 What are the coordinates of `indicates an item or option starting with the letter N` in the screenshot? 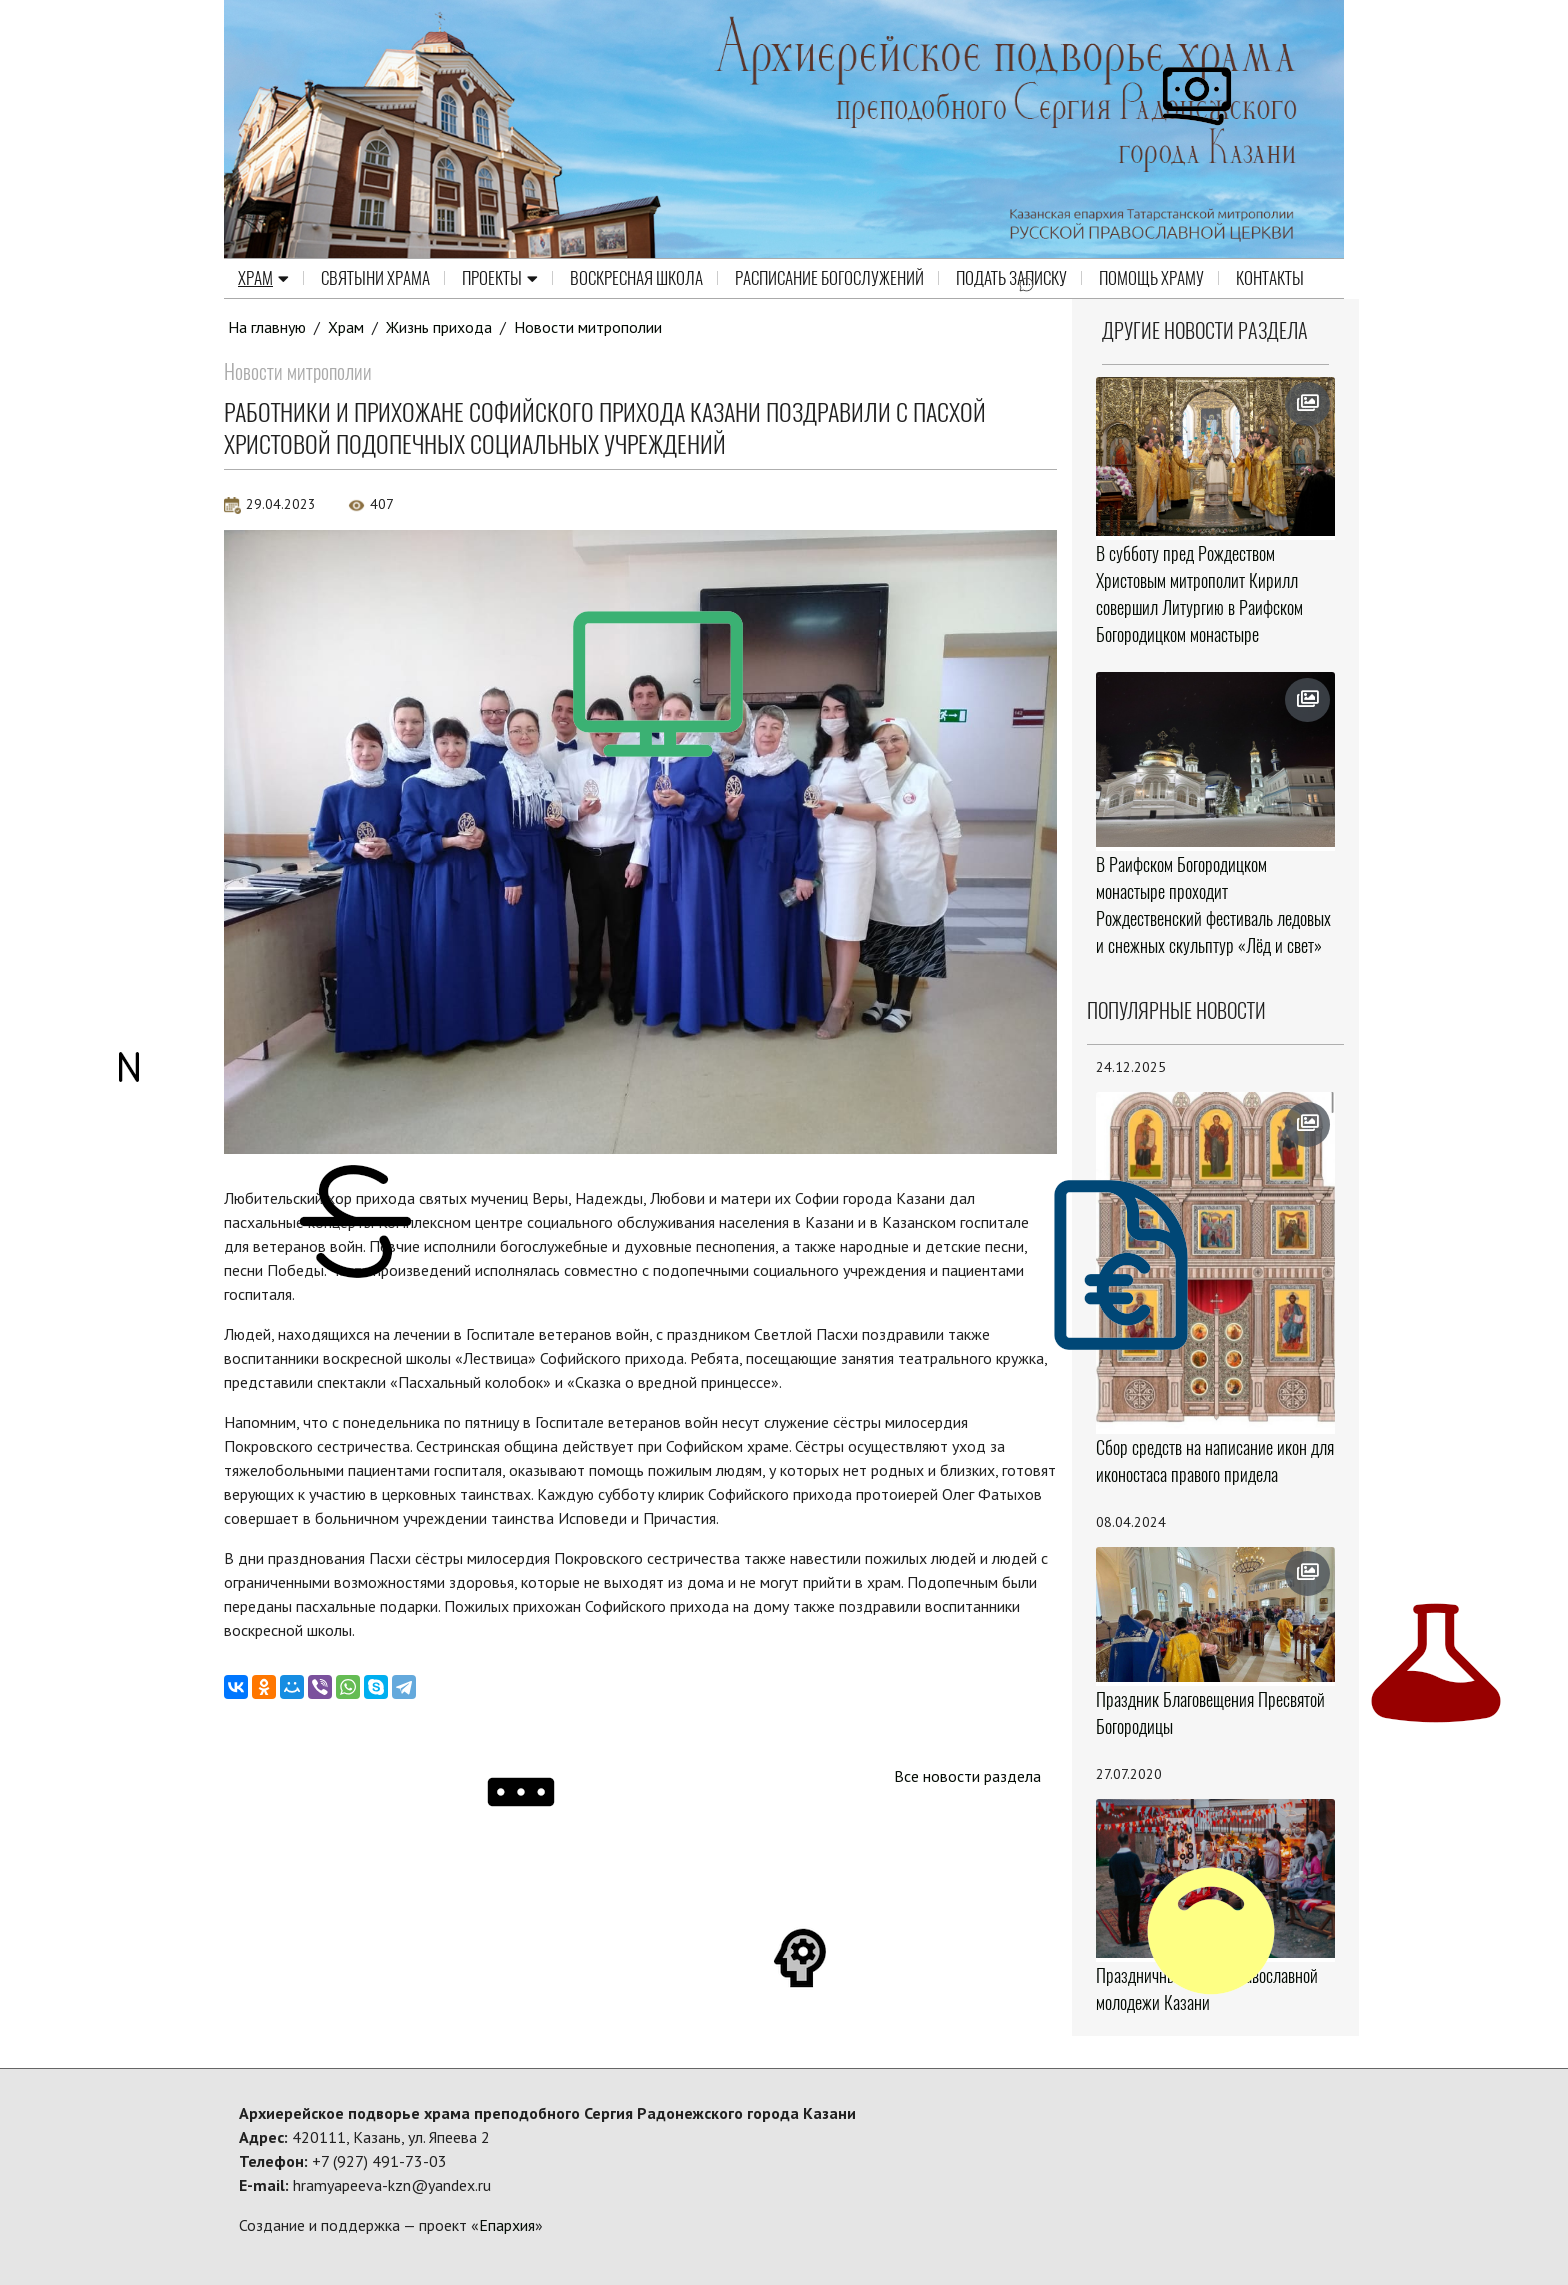 It's located at (129, 1067).